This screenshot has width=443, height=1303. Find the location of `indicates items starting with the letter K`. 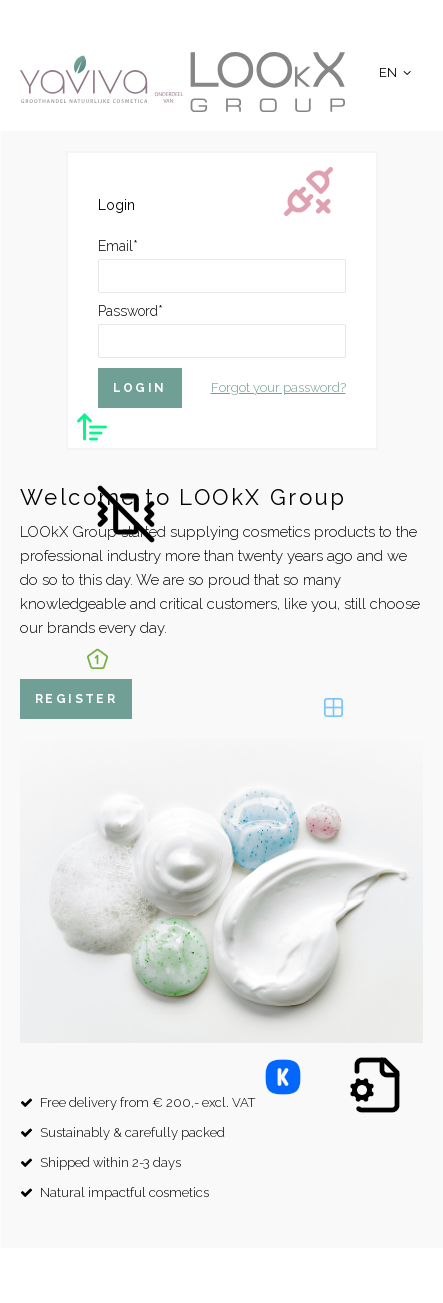

indicates items starting with the letter K is located at coordinates (283, 1077).